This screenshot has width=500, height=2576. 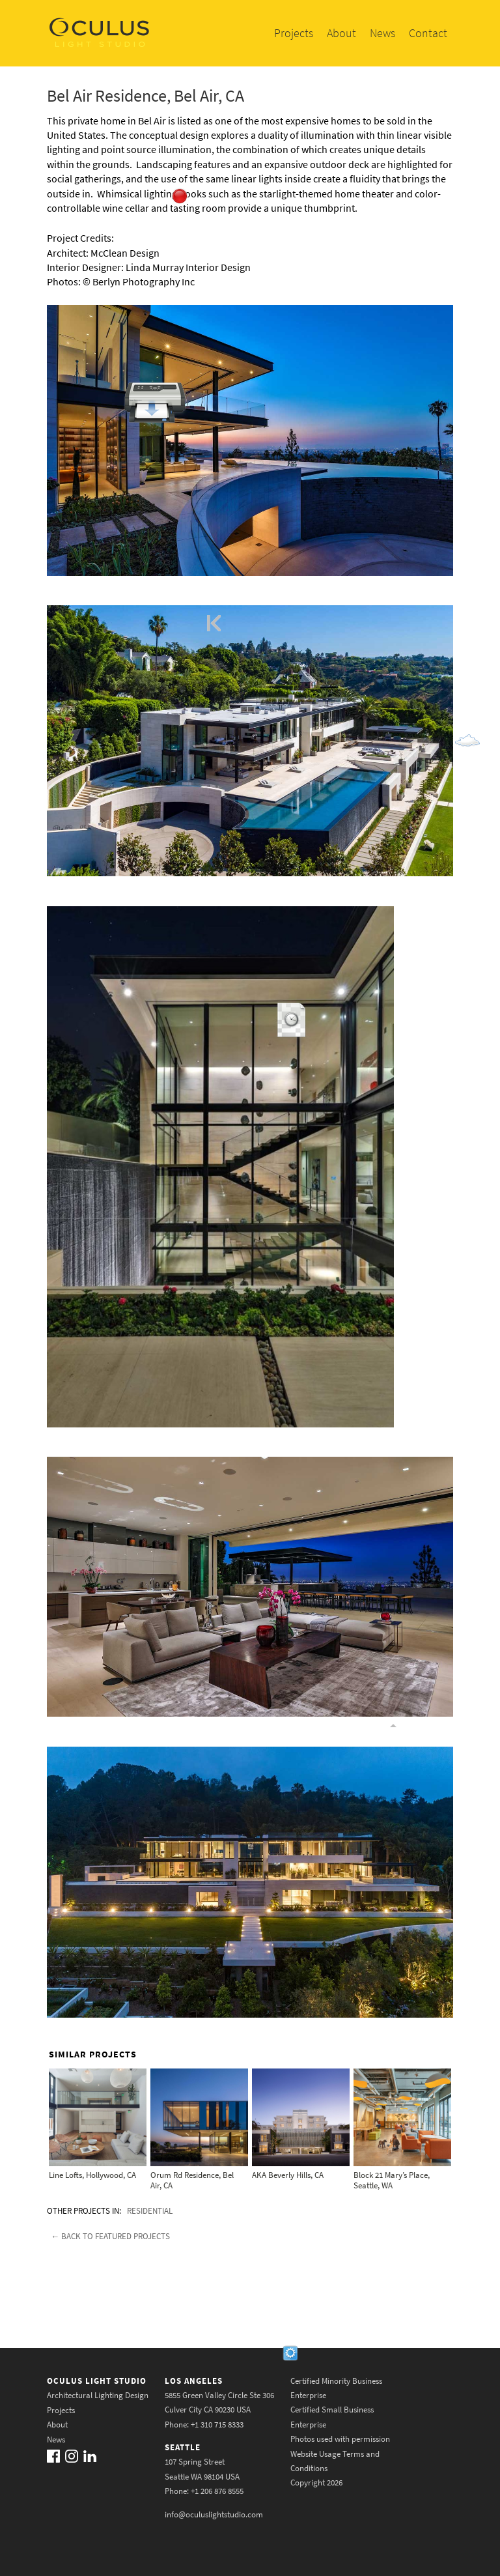 What do you see at coordinates (180, 196) in the screenshot?
I see `start recording audio or video` at bounding box center [180, 196].